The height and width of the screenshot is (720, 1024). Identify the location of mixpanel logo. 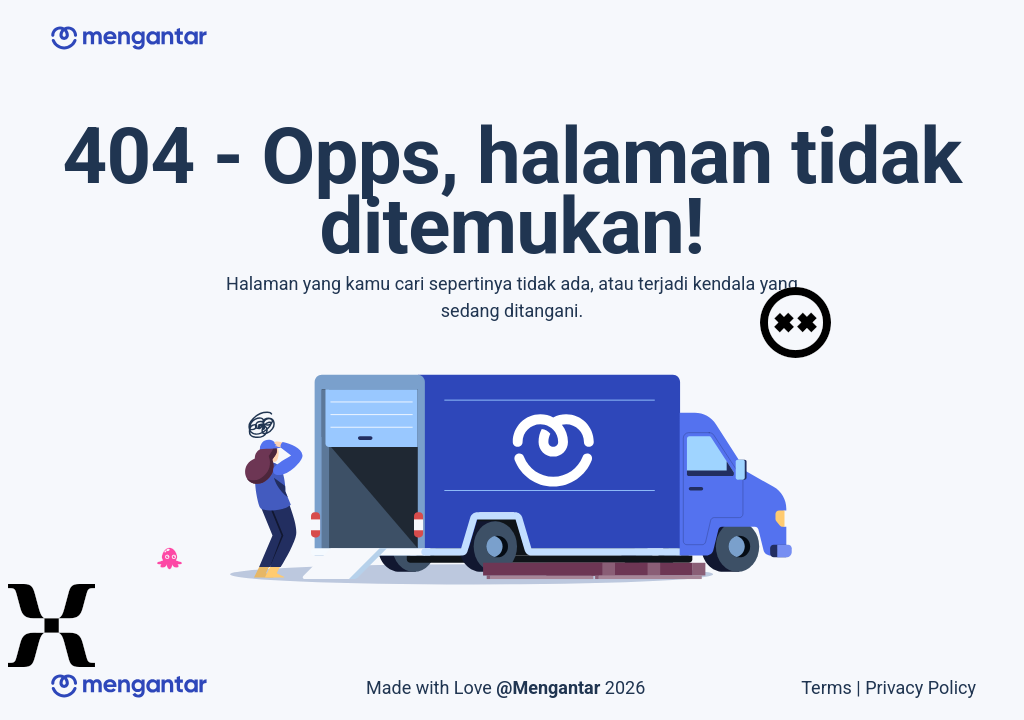
(51, 625).